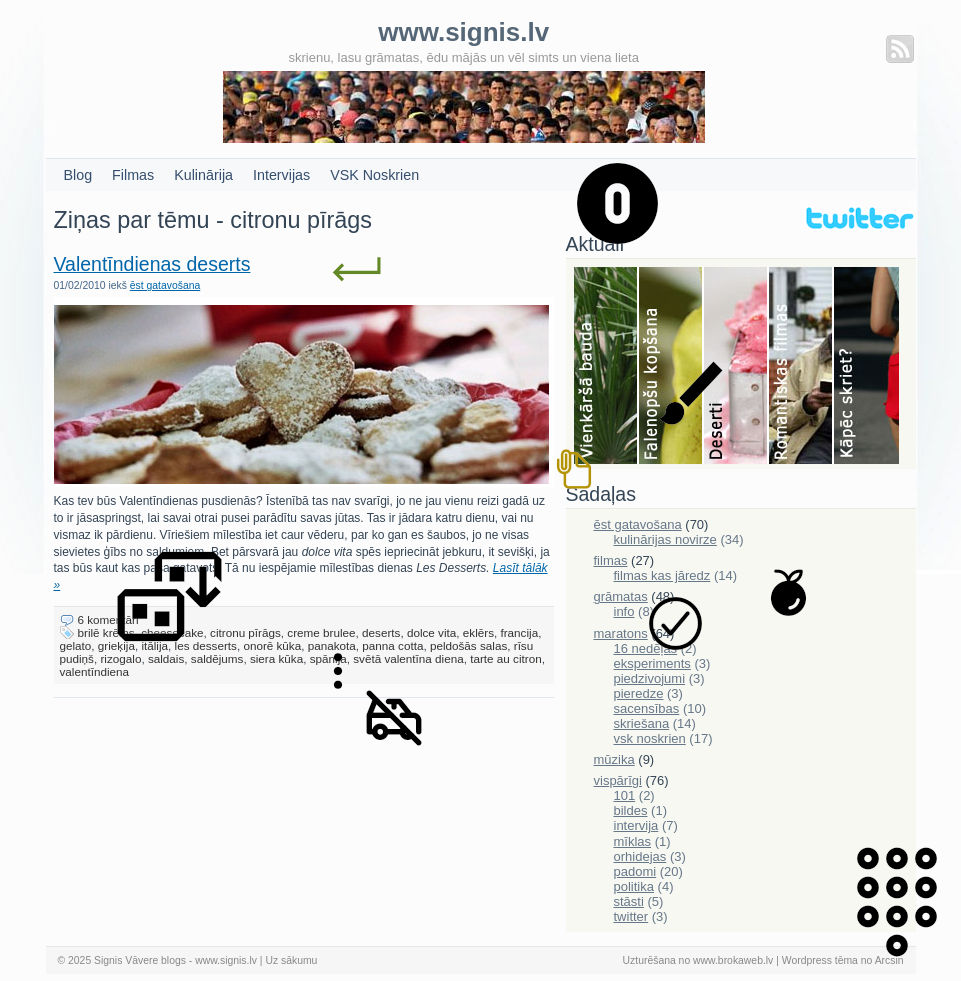  I want to click on vehicle unavailable or disabled, so click(394, 718).